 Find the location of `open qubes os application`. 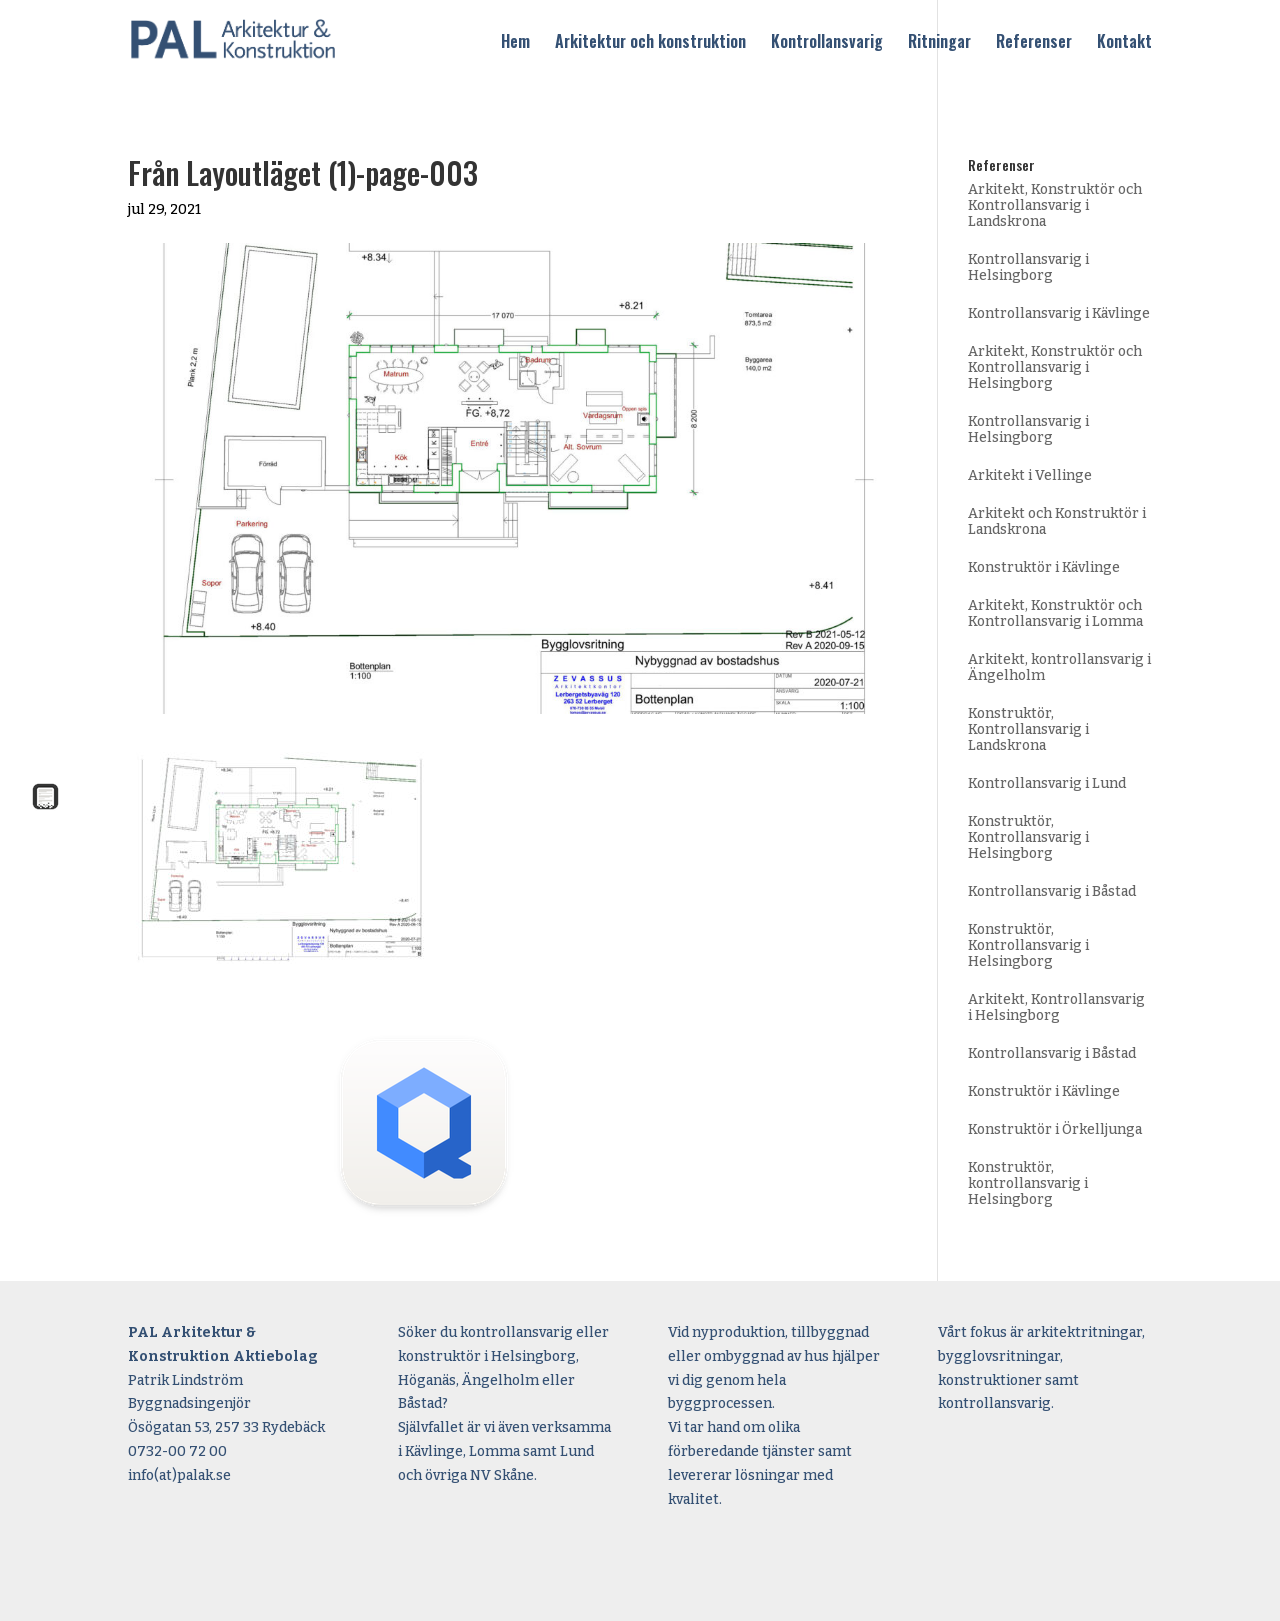

open qubes os application is located at coordinates (424, 1123).